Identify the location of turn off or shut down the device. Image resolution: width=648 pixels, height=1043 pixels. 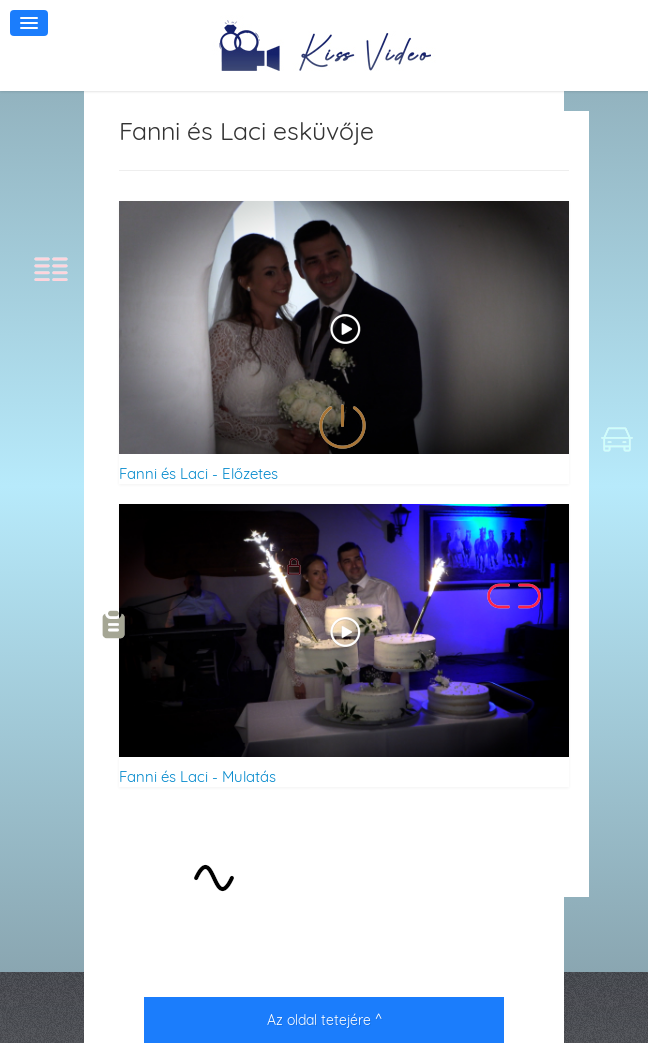
(342, 425).